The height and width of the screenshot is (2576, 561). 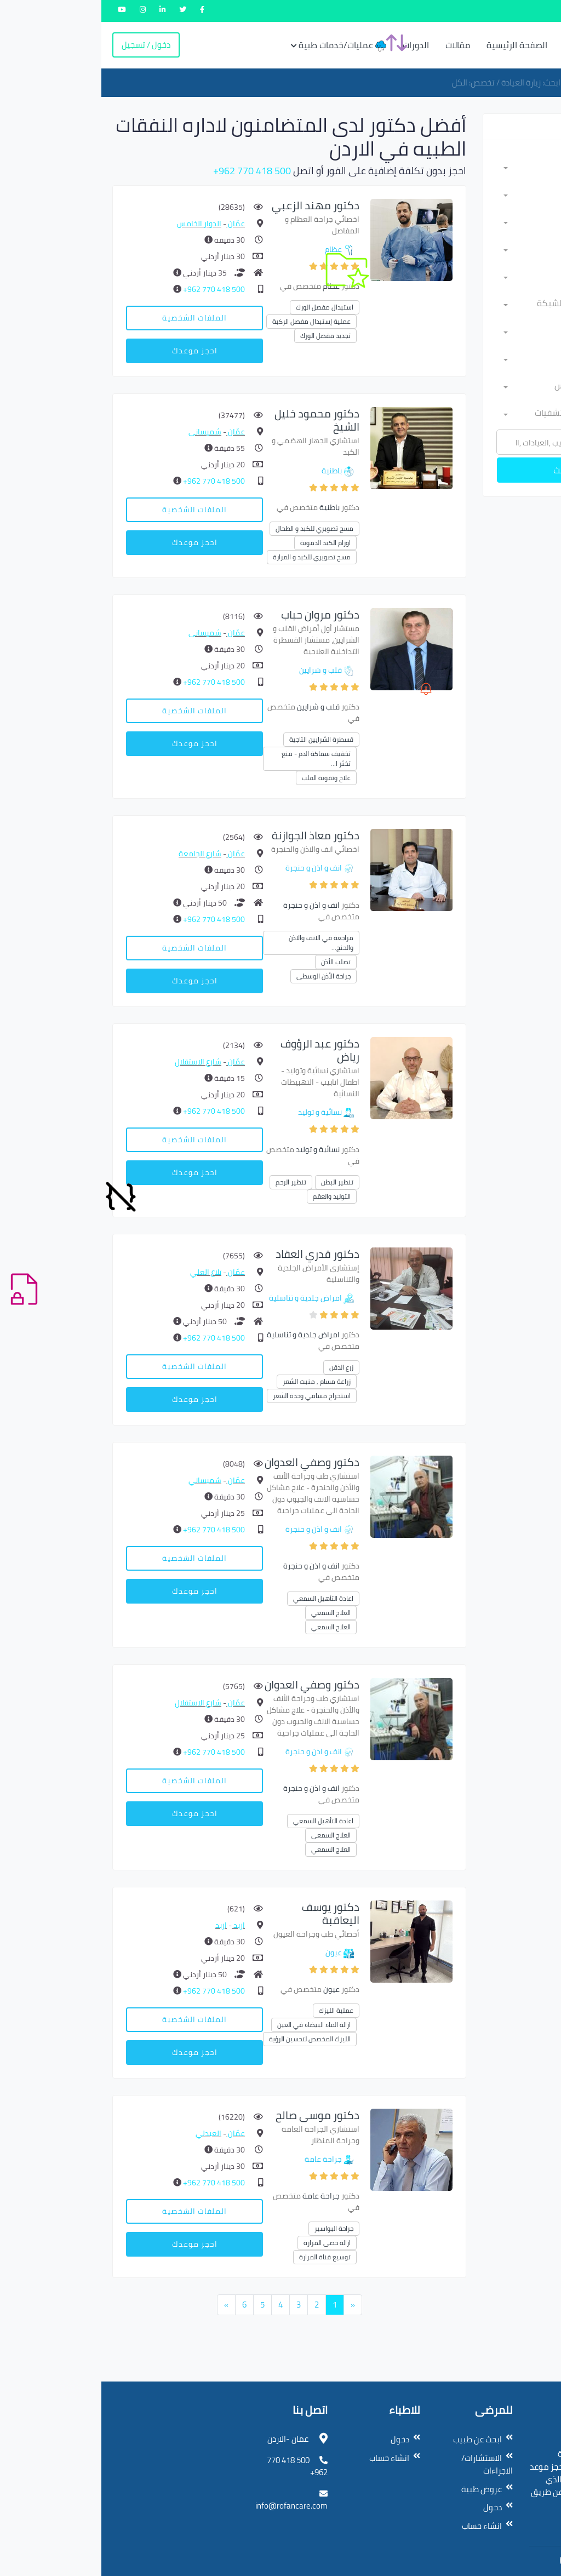 I want to click on disable code formatting or syntax highlighting, so click(x=121, y=1197).